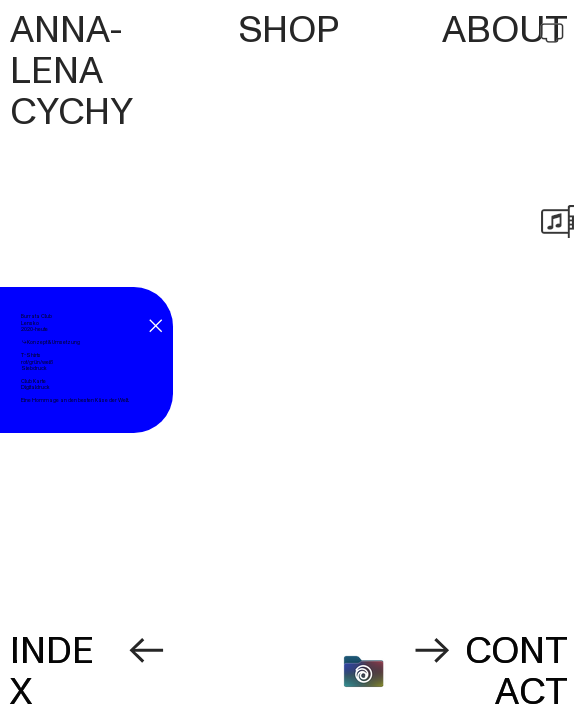  I want to click on open ubisoft connect game files folder, so click(363, 672).